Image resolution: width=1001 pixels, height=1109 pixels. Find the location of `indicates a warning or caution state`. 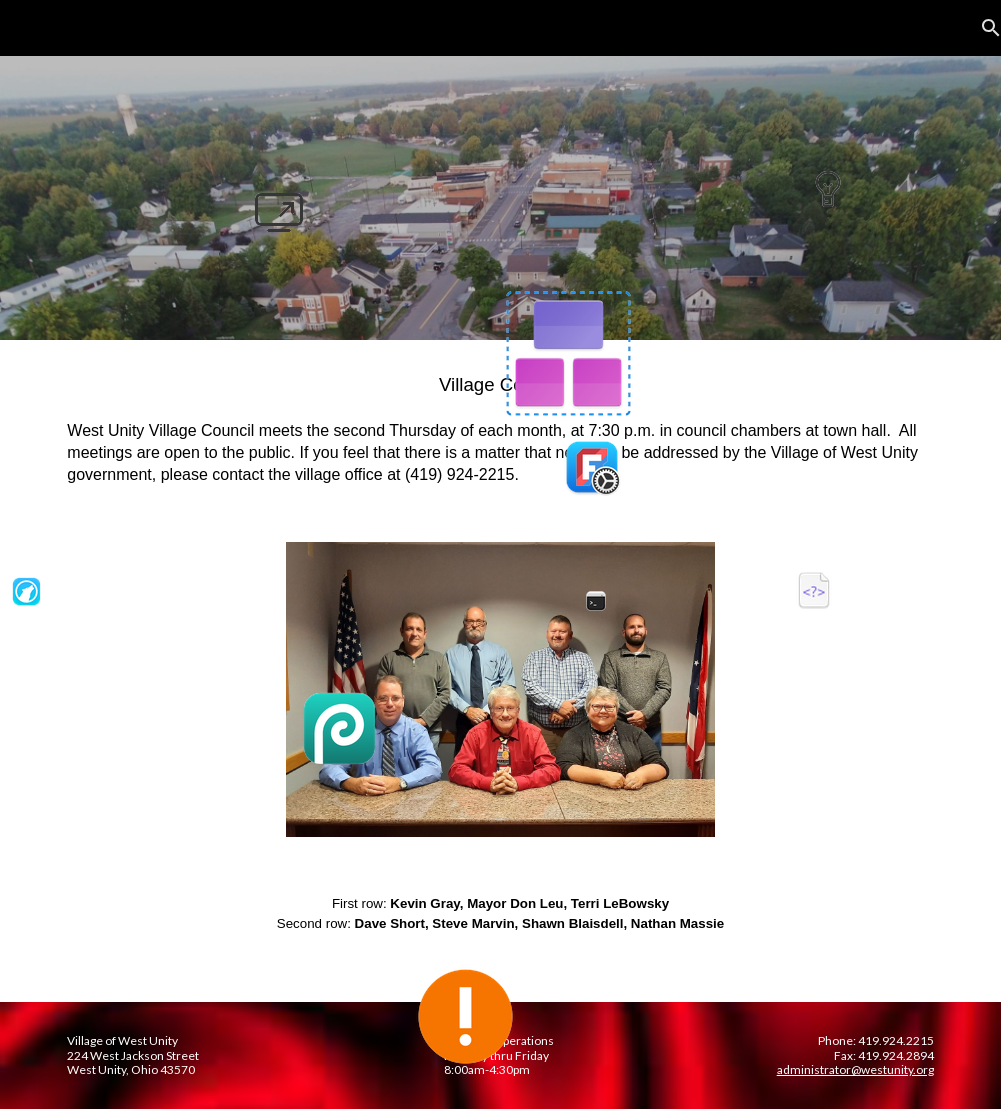

indicates a warning or caution state is located at coordinates (465, 1016).